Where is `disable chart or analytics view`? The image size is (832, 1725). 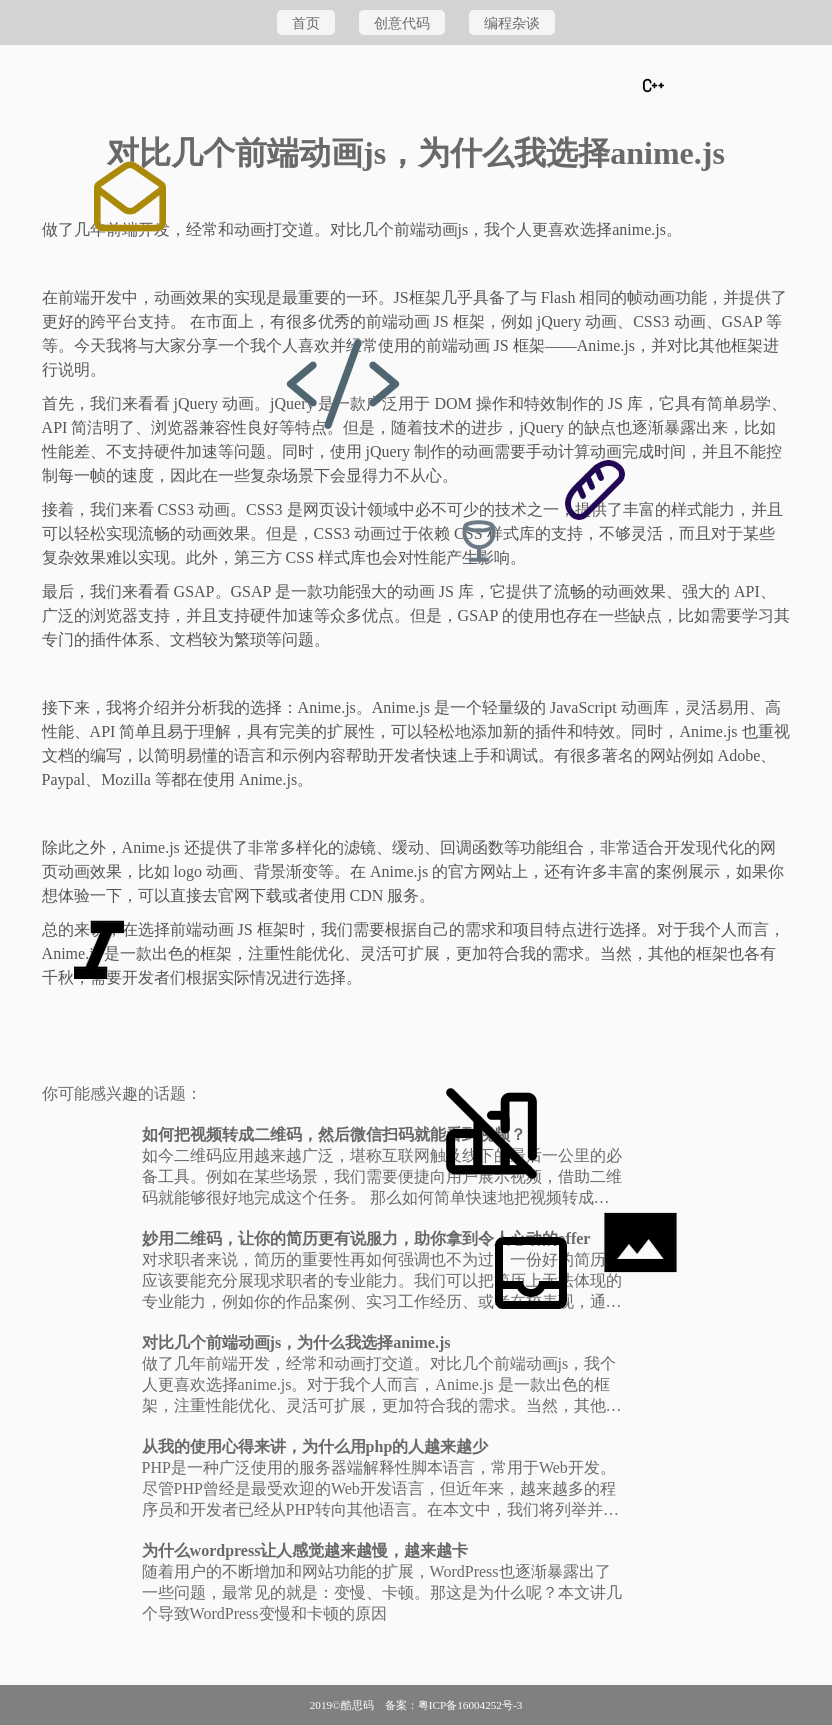 disable chart or analytics view is located at coordinates (491, 1133).